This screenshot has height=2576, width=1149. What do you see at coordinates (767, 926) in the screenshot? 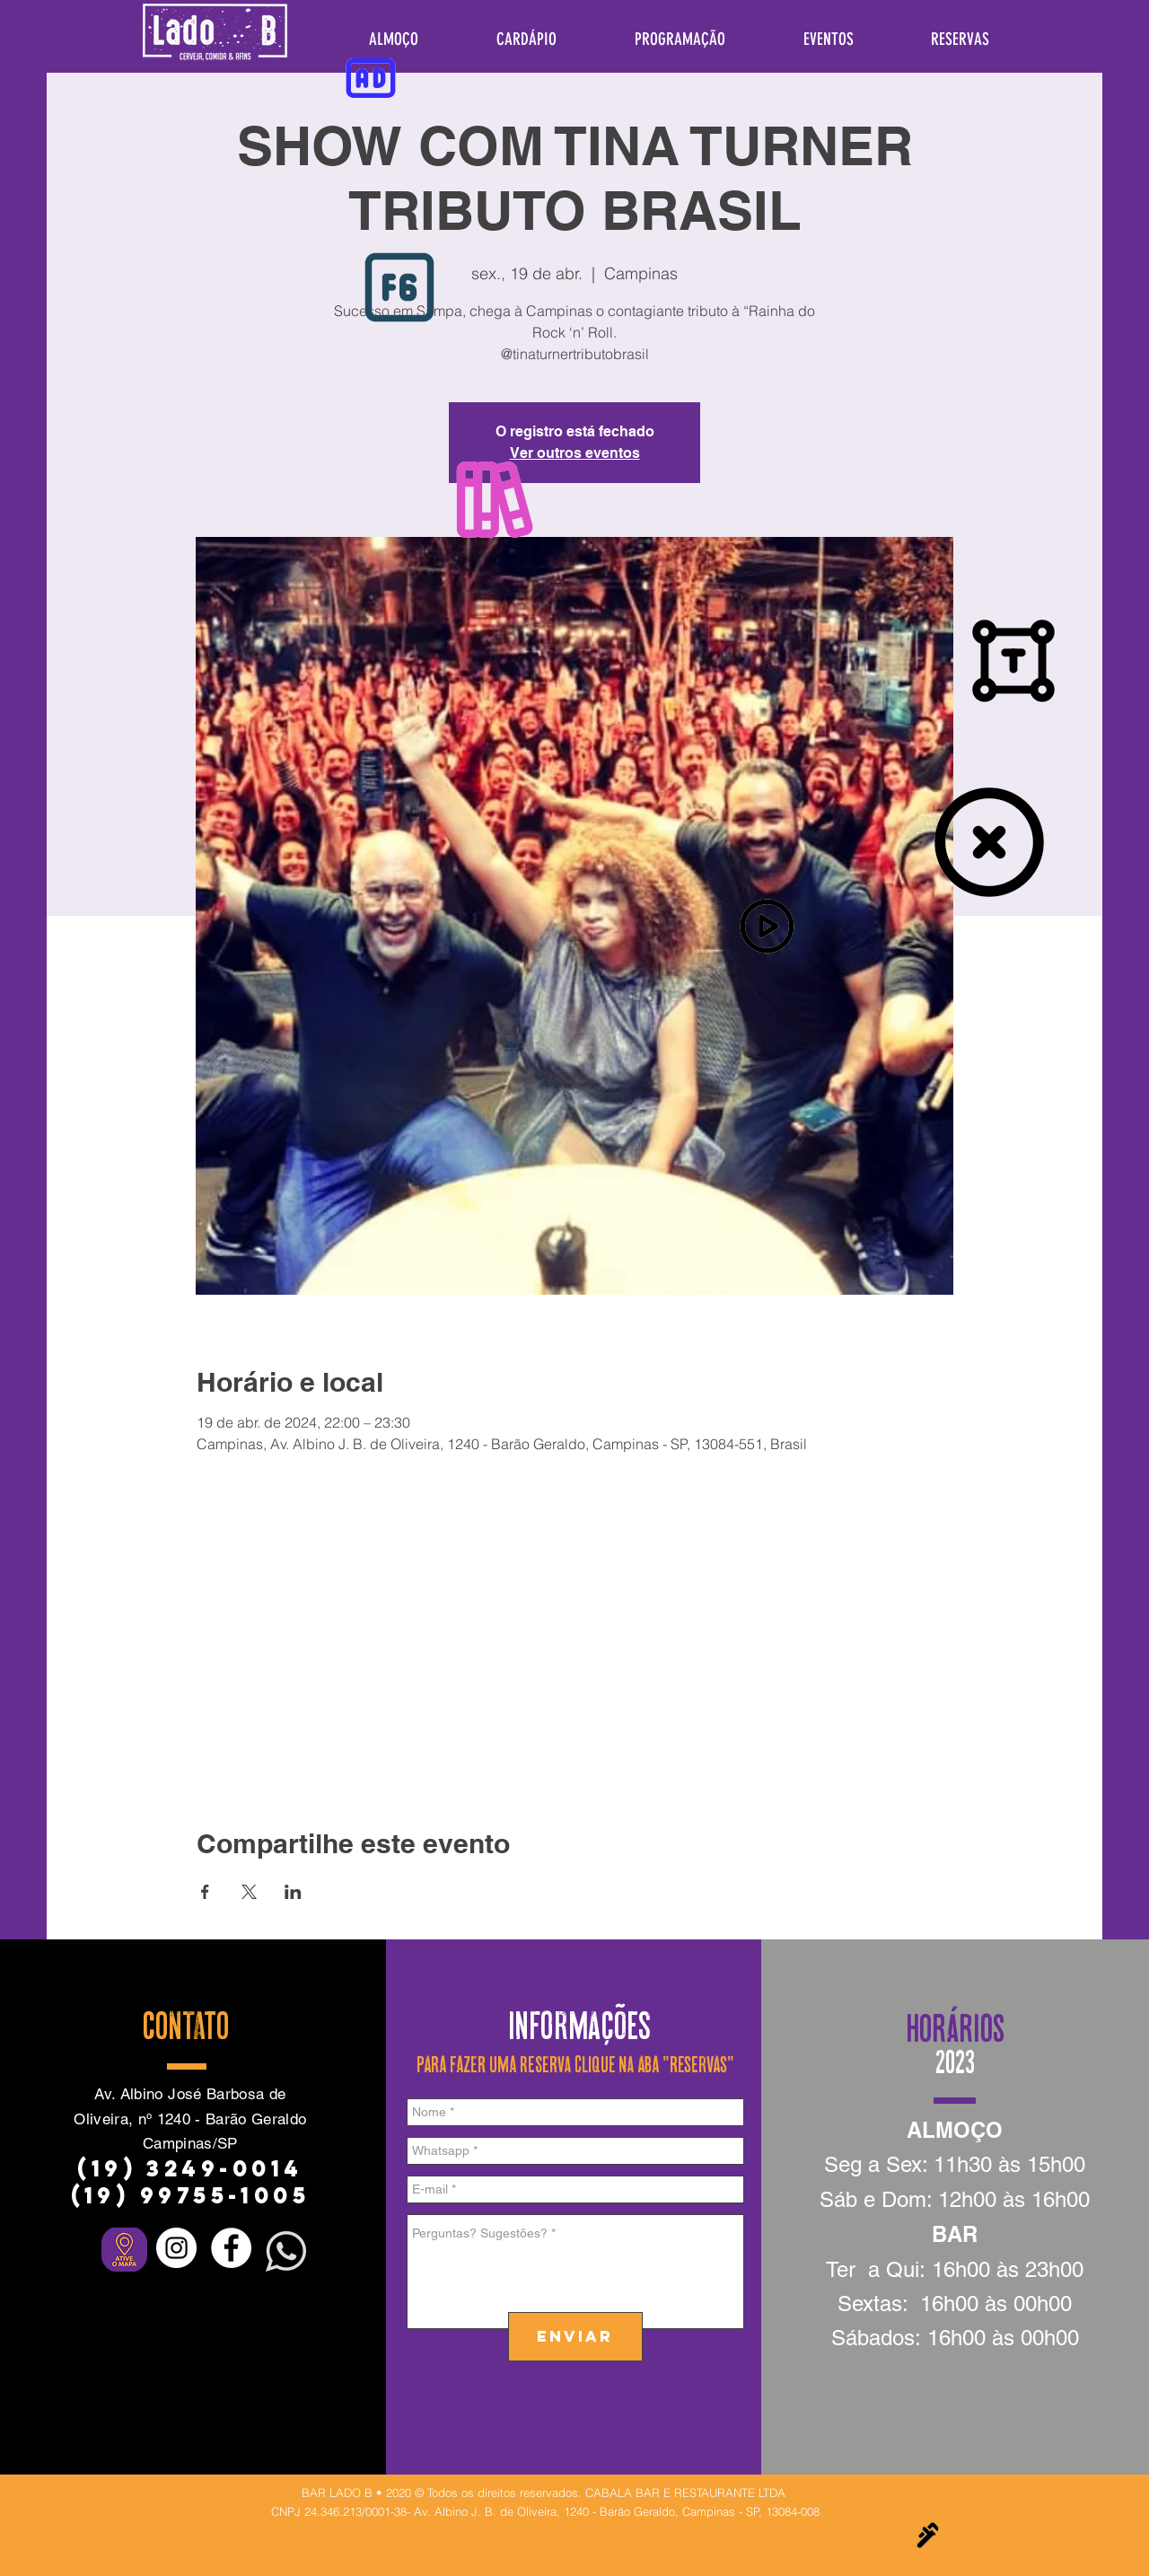
I see `play media or video content` at bounding box center [767, 926].